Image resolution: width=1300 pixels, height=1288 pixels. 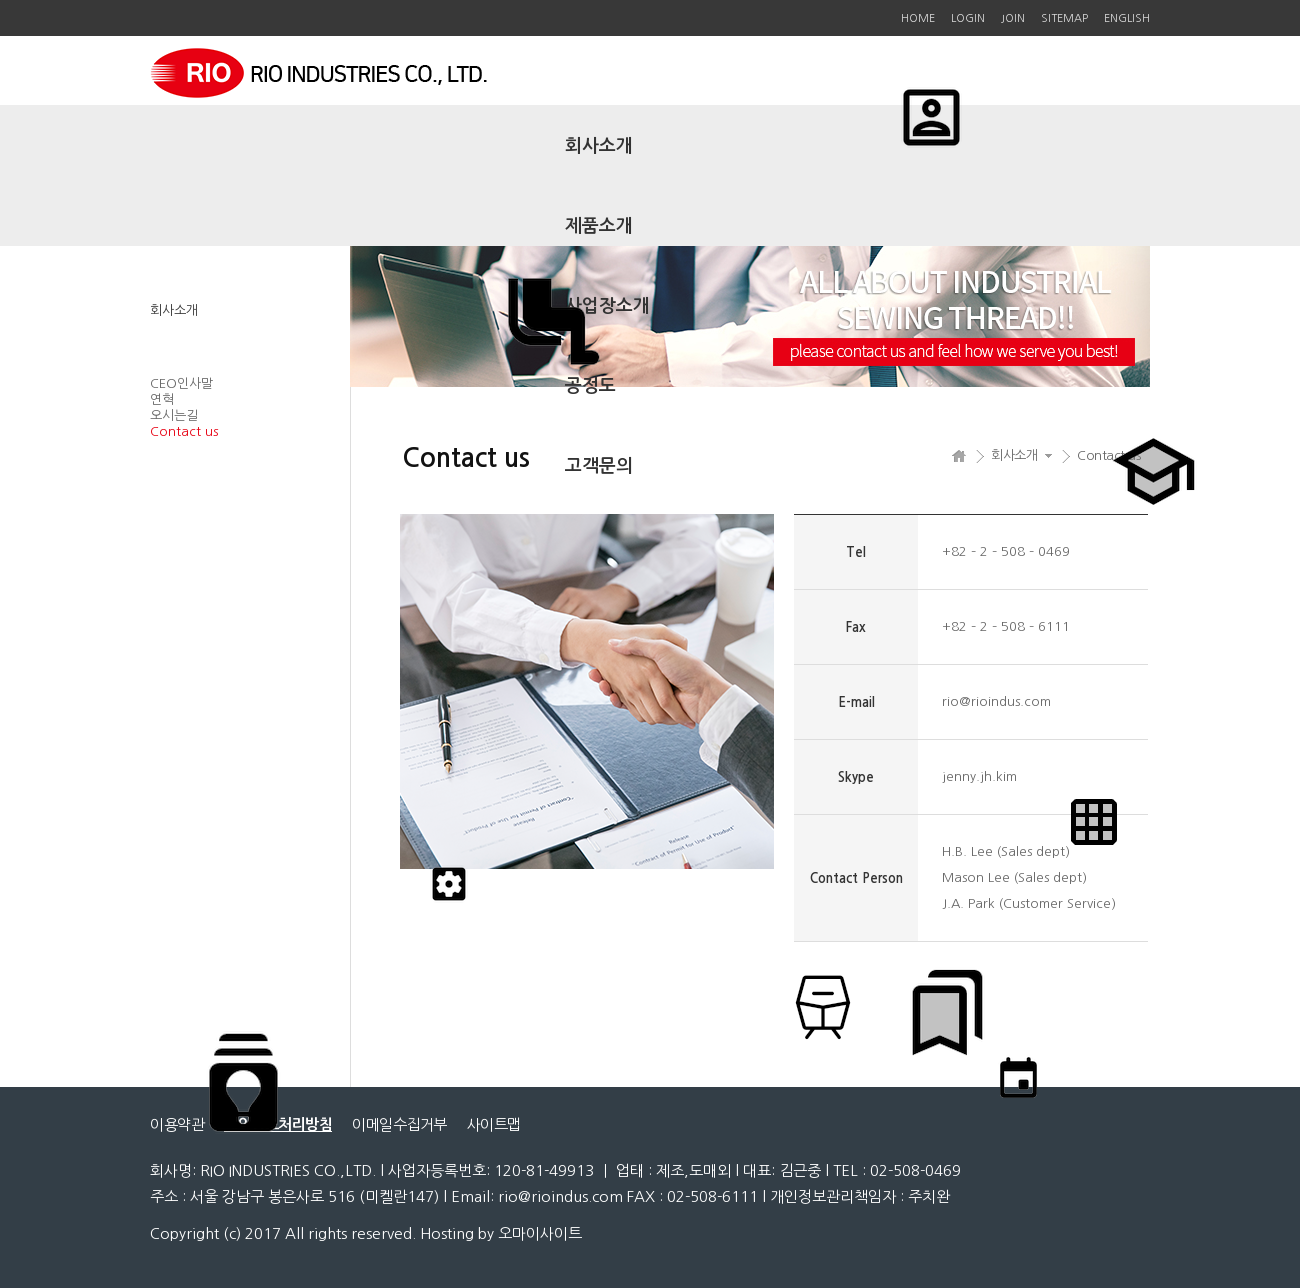 What do you see at coordinates (1018, 1079) in the screenshot?
I see `add an event to your calendar` at bounding box center [1018, 1079].